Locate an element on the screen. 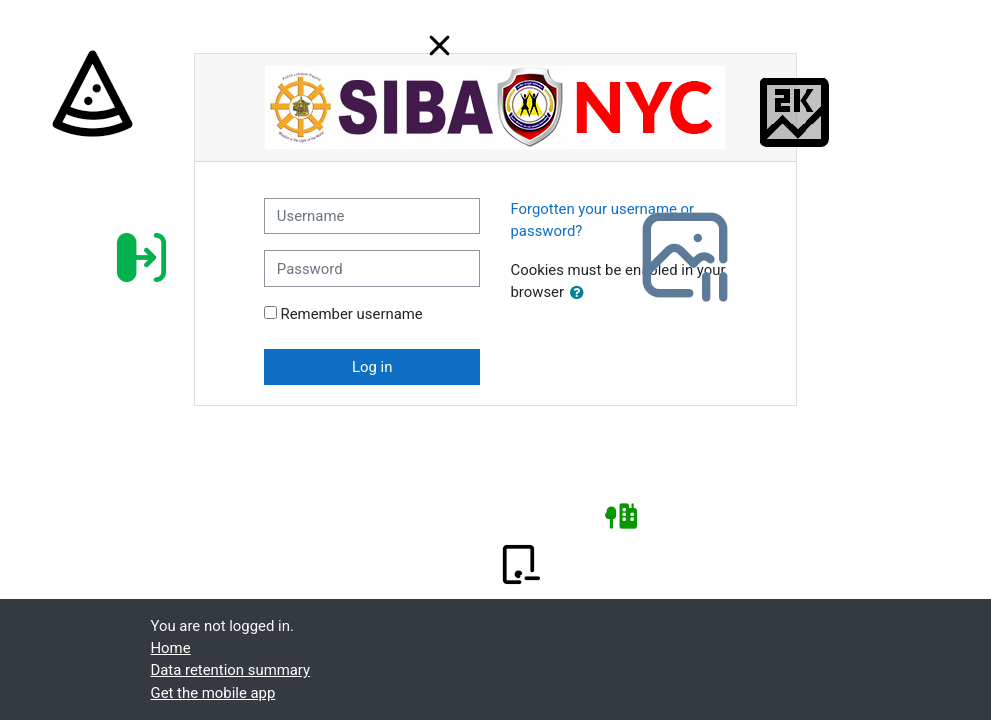 This screenshot has width=991, height=720. remove a tablet device is located at coordinates (518, 564).